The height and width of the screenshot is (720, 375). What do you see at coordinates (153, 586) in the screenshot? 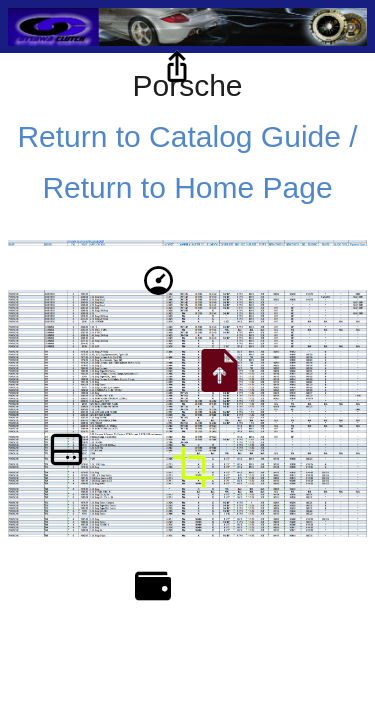
I see `access your wallet or payment methods` at bounding box center [153, 586].